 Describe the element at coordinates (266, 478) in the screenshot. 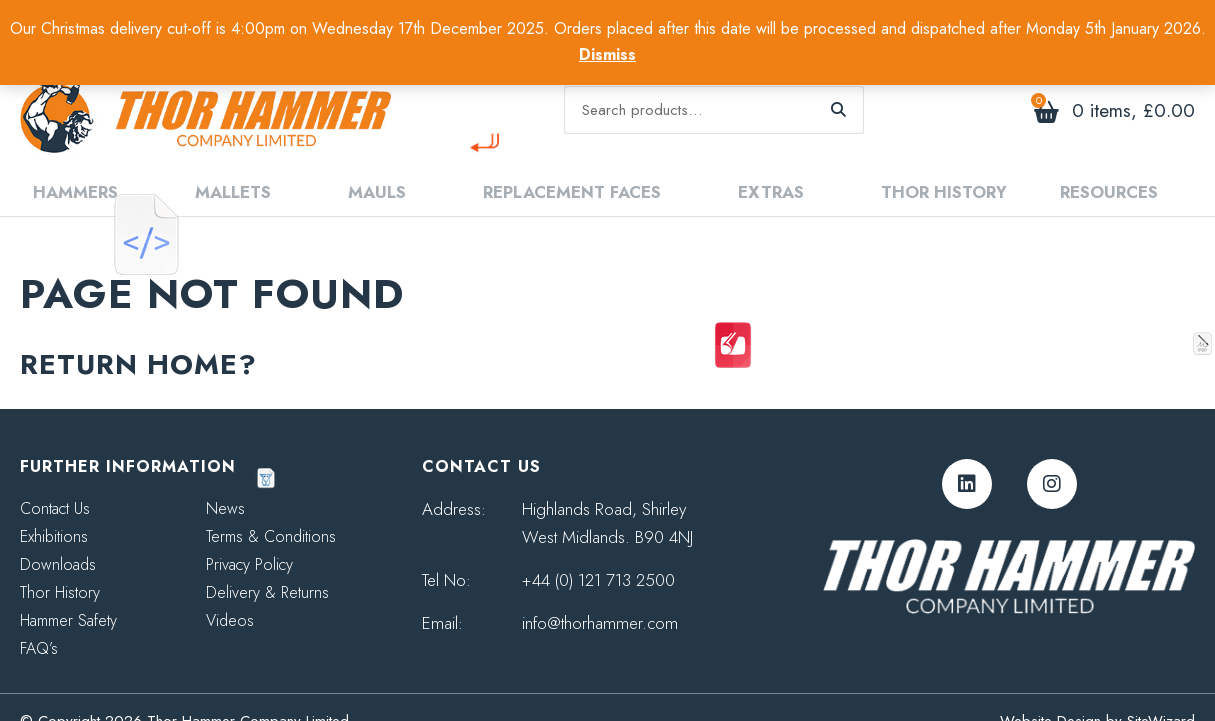

I see `indicates a perl script or program file` at that location.